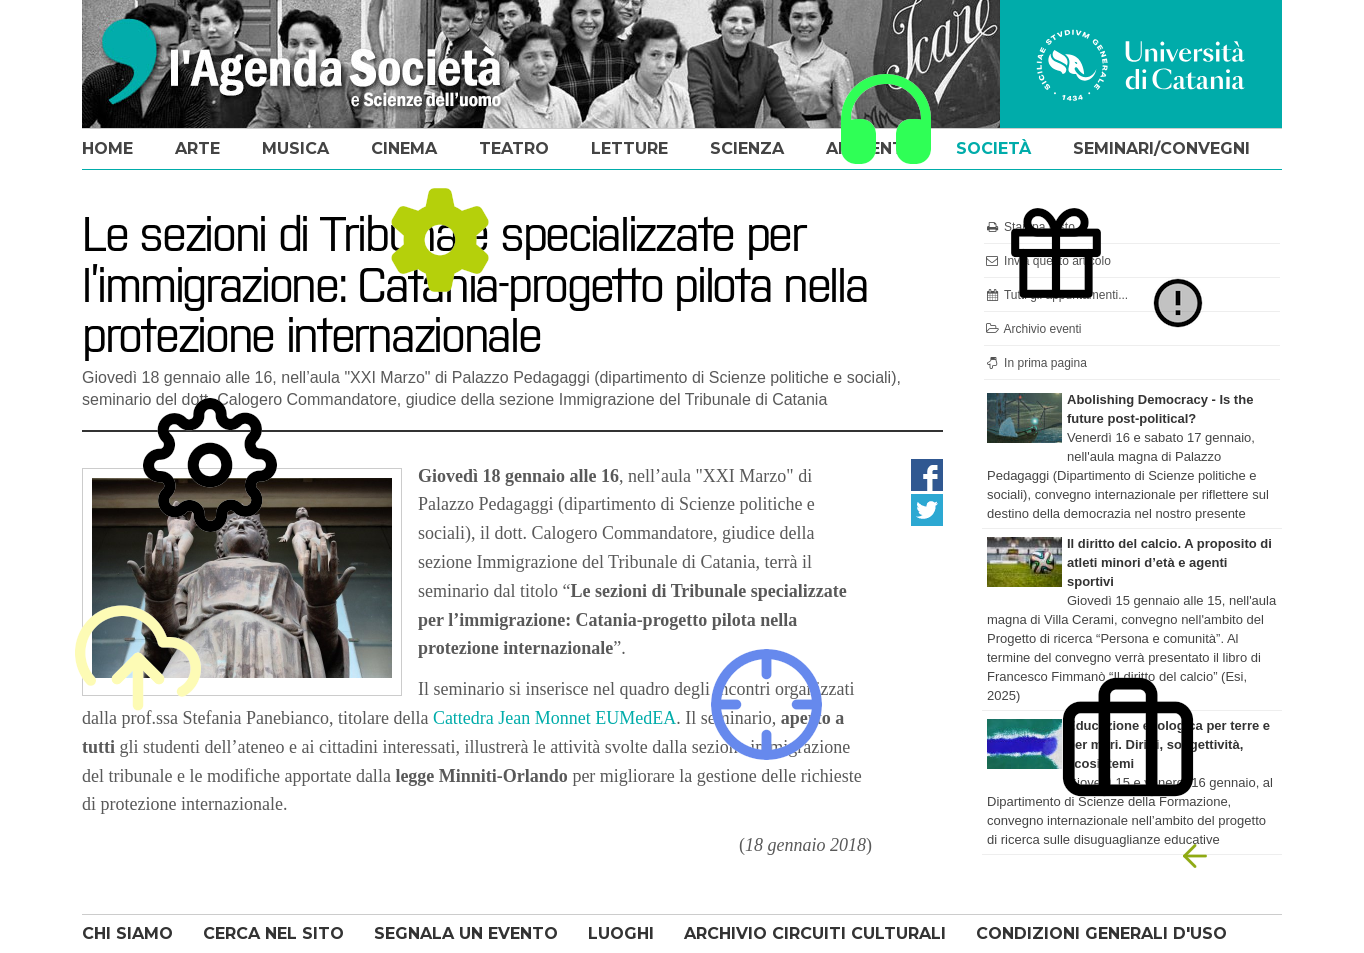 The width and height of the screenshot is (1364, 953). I want to click on redeem a gift or reward, so click(1056, 253).